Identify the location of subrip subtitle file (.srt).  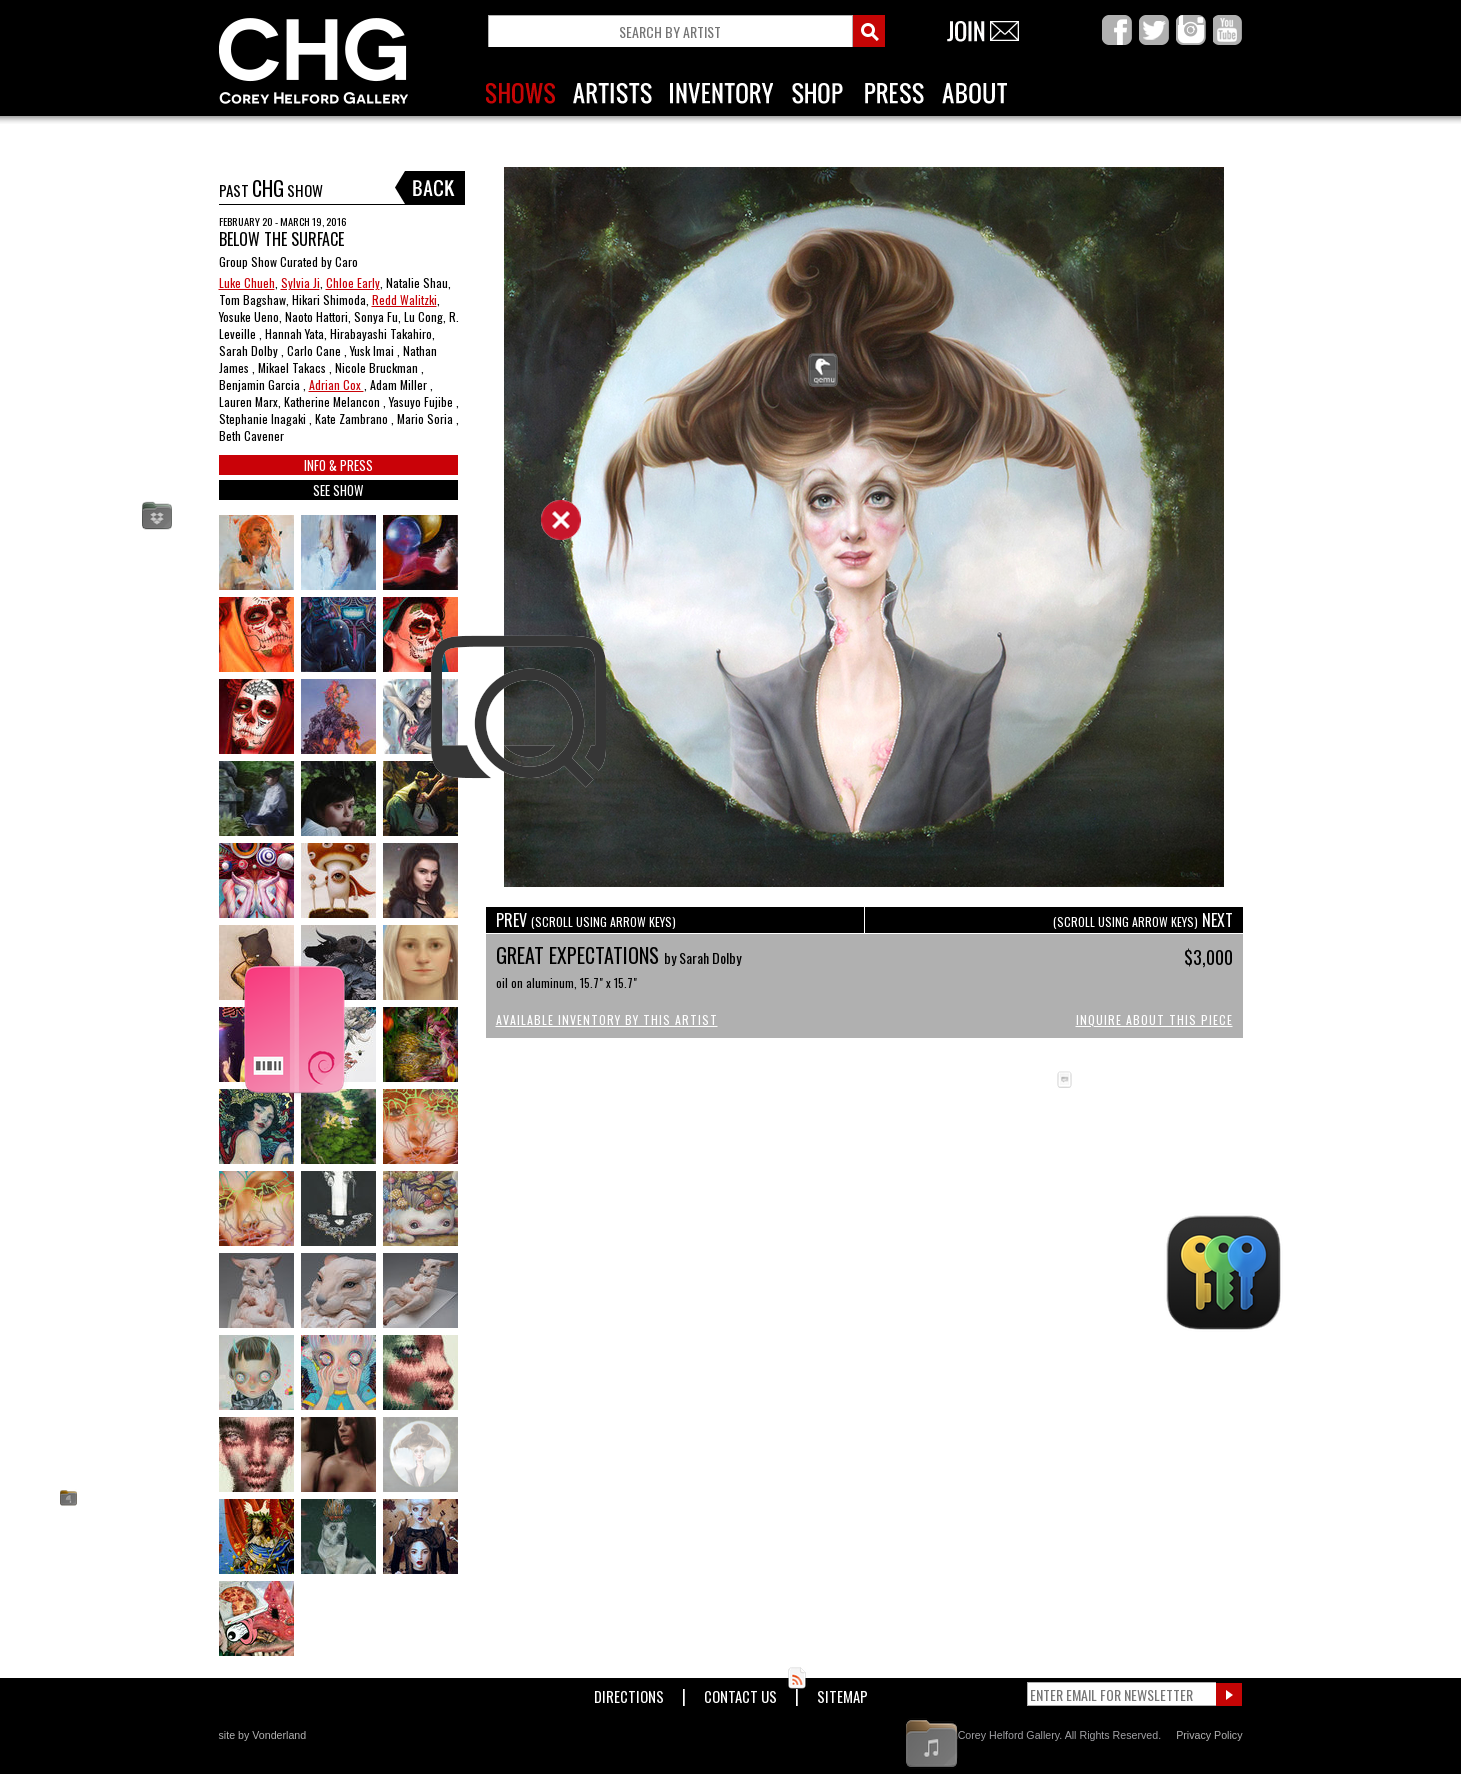
(1064, 1079).